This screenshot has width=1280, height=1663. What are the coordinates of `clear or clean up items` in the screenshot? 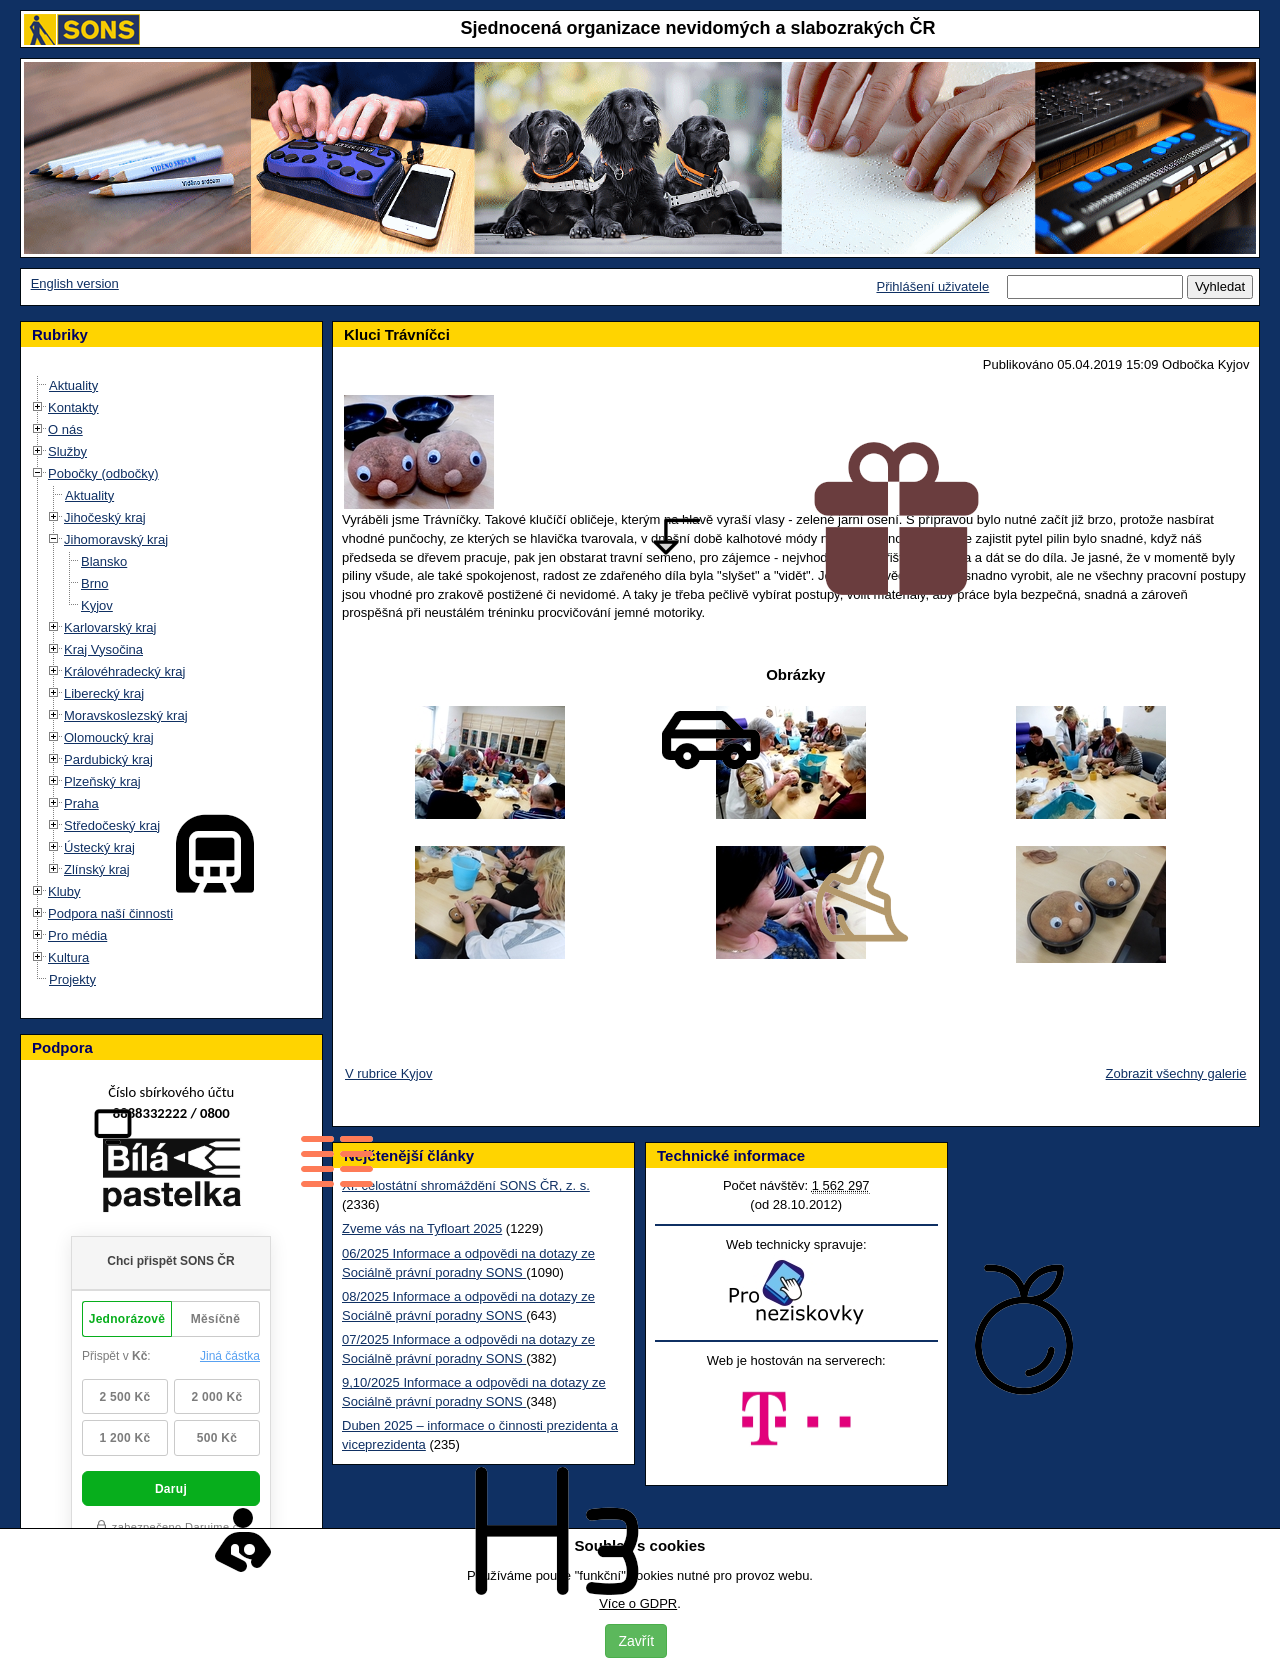 It's located at (860, 897).